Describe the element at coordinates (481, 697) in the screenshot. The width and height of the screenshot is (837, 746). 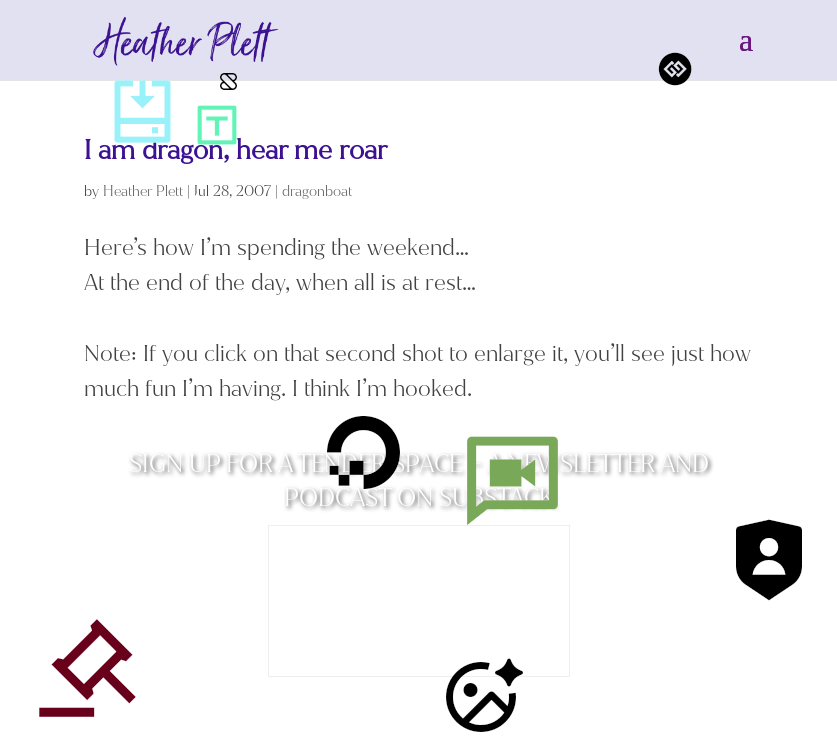
I see `generate AI-enhanced image` at that location.